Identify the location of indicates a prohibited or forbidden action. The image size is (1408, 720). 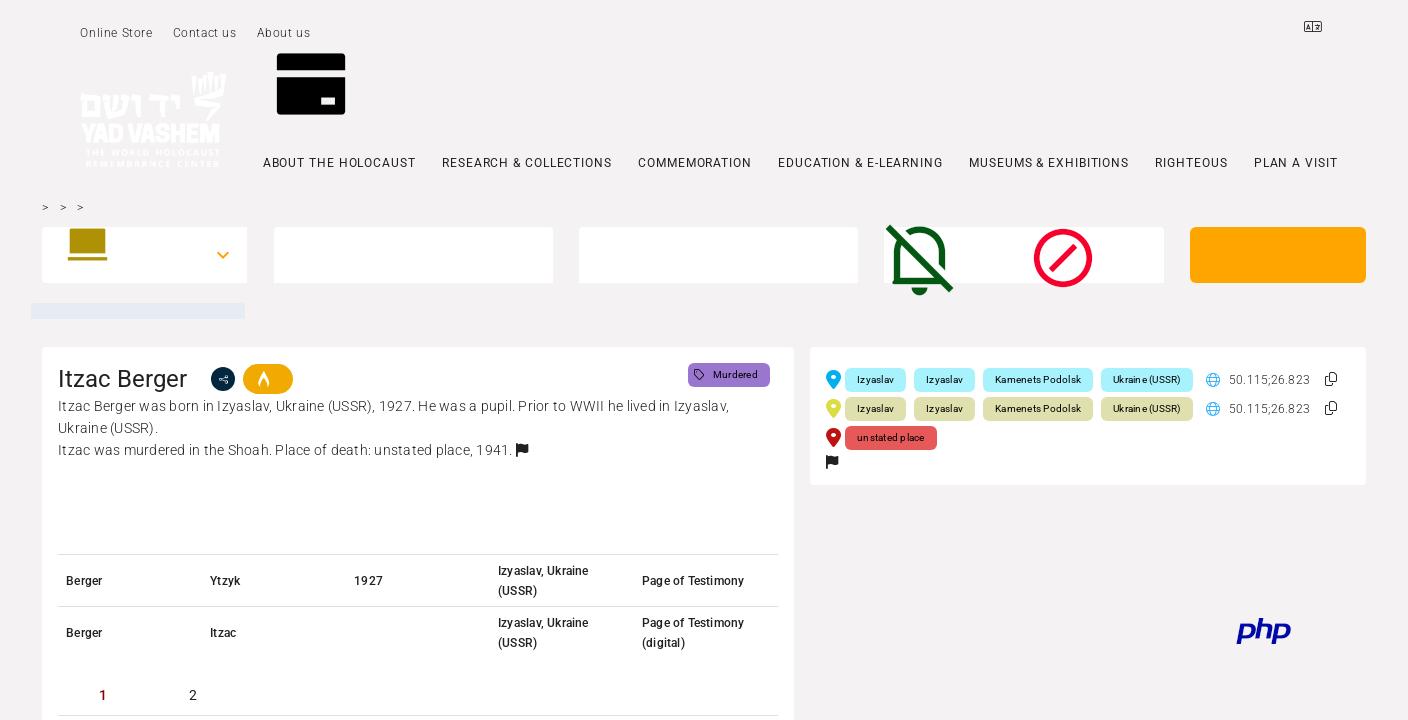
(1063, 258).